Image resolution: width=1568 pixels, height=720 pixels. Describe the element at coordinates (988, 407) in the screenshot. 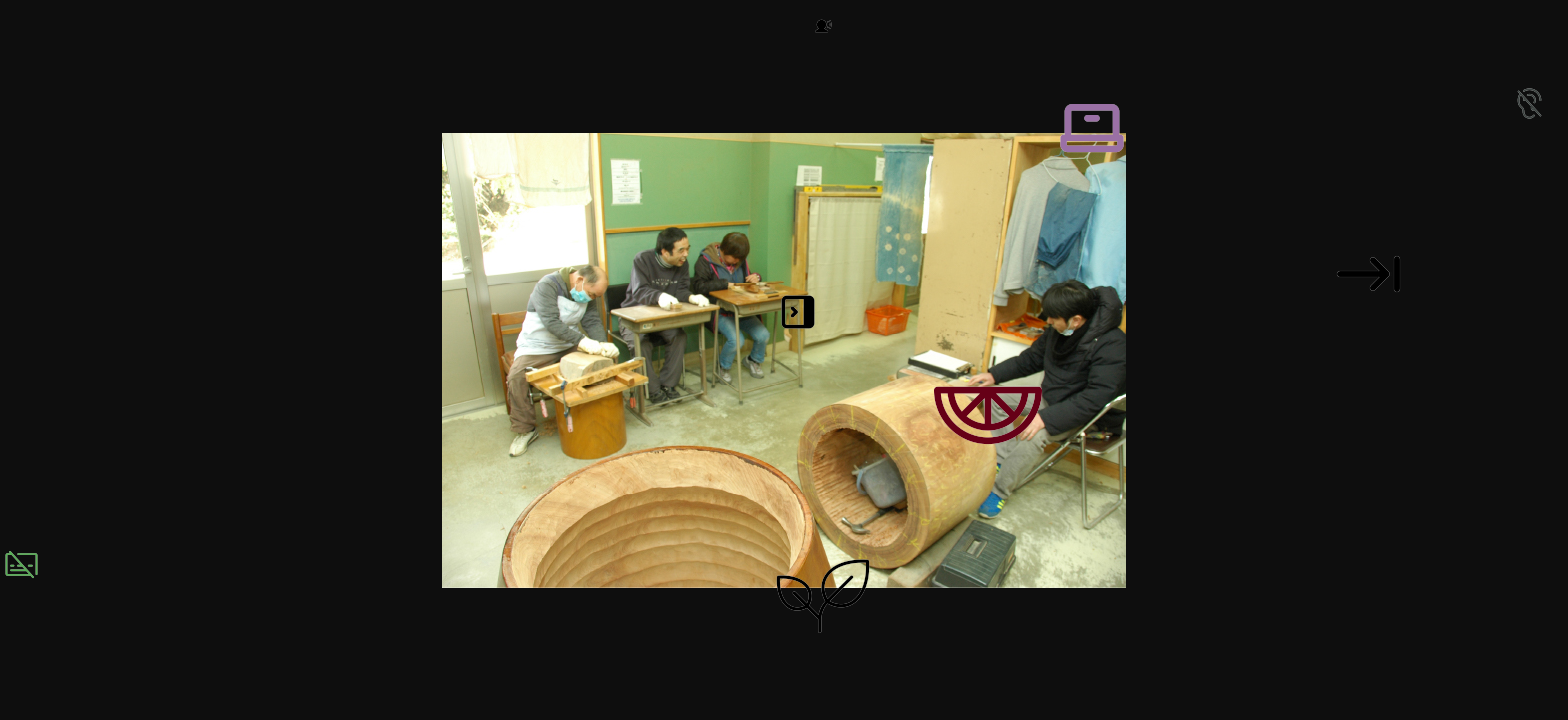

I see `indicates citrus or fruit-related content` at that location.